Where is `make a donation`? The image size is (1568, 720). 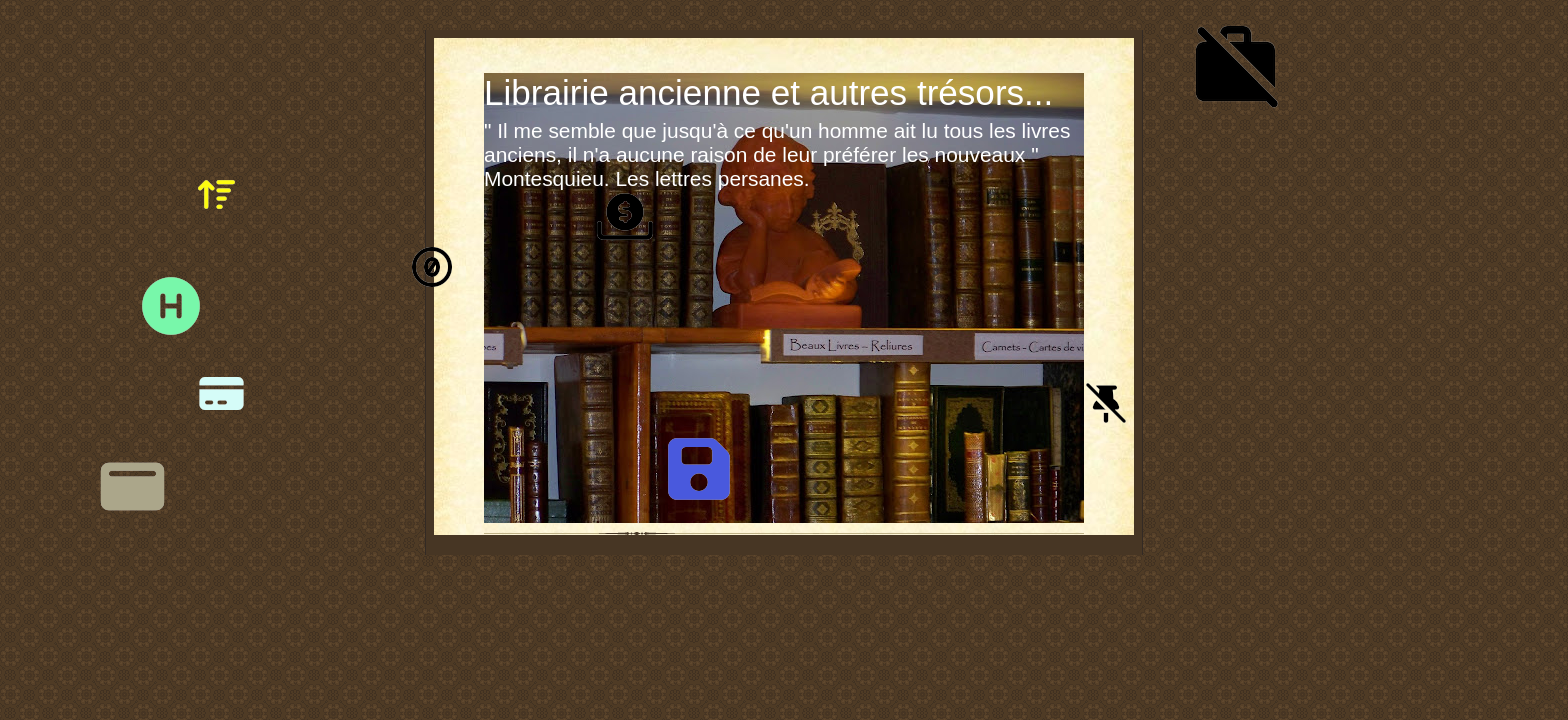 make a donation is located at coordinates (625, 215).